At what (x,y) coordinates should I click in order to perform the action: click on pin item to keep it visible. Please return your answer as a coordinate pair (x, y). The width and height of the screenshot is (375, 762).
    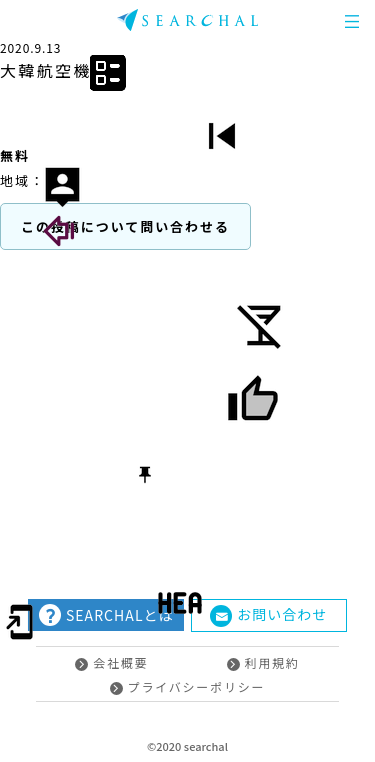
    Looking at the image, I should click on (145, 475).